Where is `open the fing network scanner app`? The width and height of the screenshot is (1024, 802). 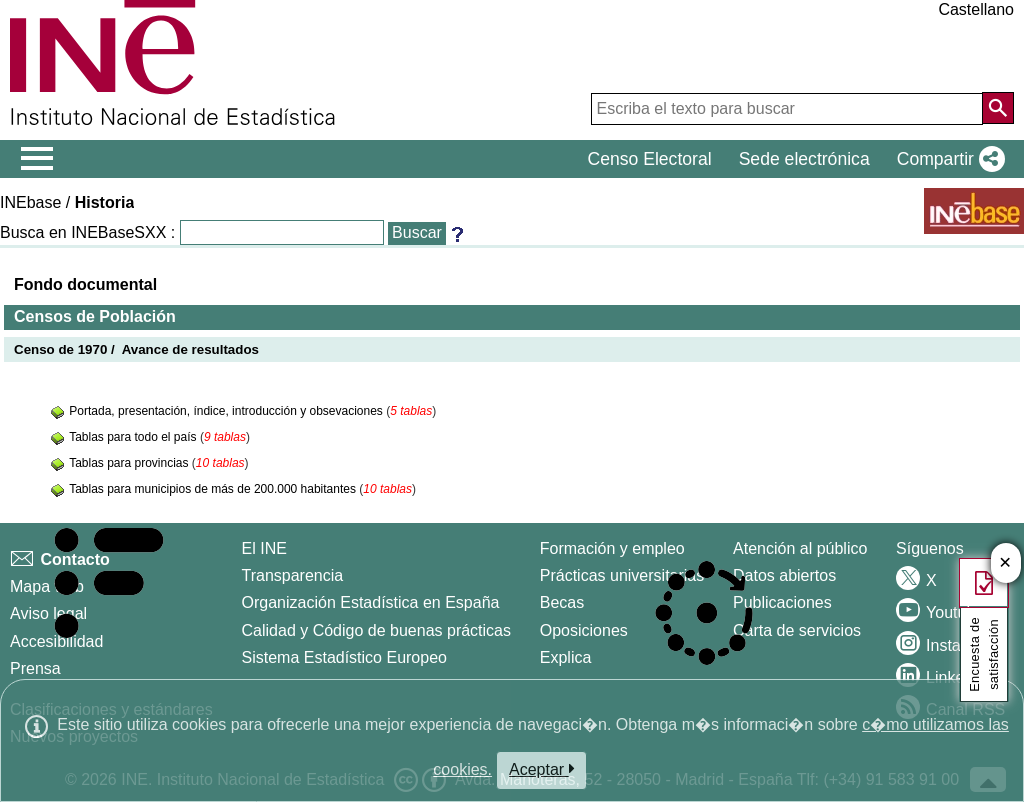
open the fing network scanner app is located at coordinates (704, 613).